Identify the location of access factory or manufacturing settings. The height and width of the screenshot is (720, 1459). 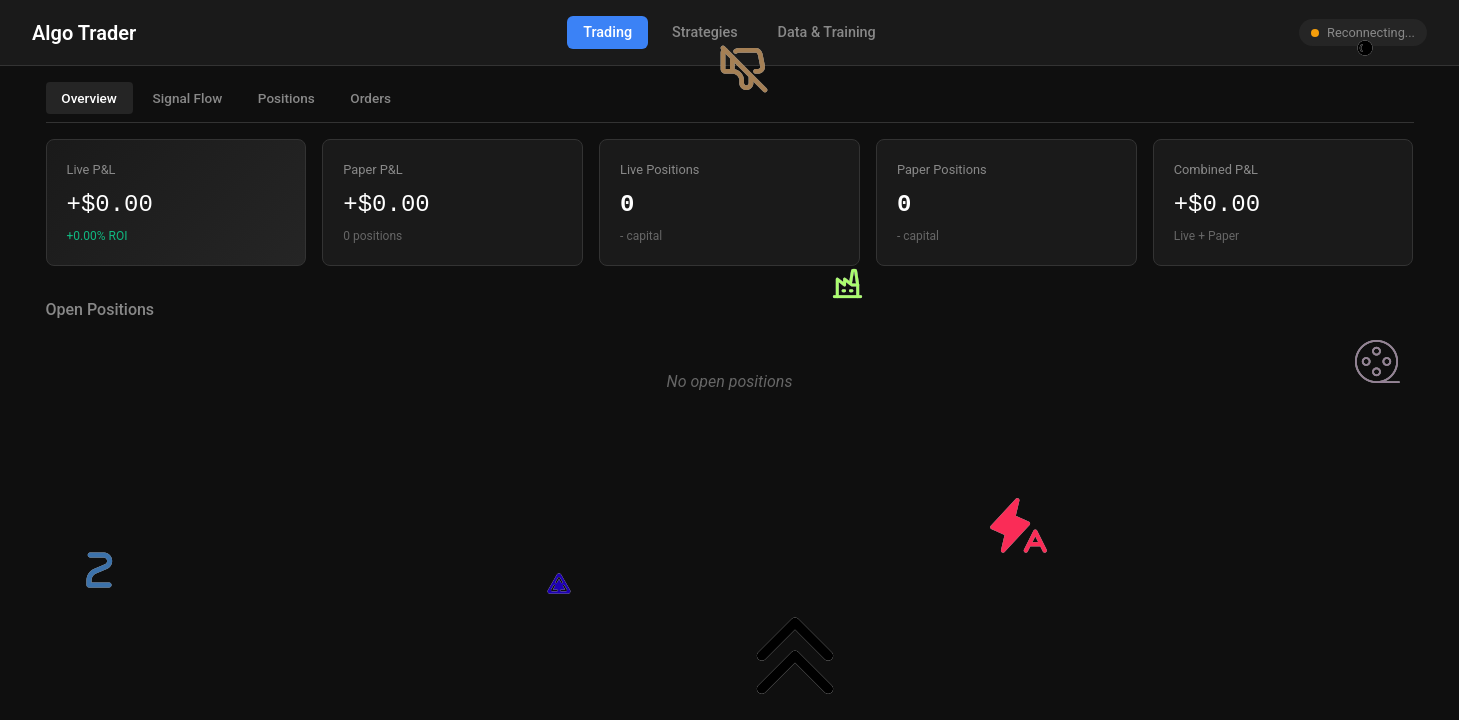
(847, 283).